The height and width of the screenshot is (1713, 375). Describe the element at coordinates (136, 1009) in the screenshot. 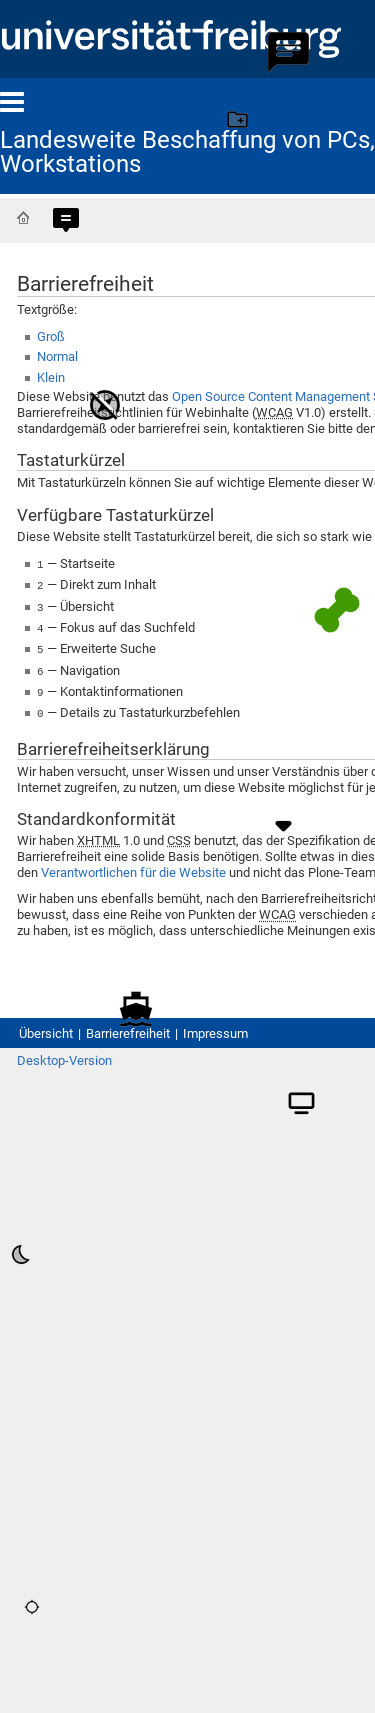

I see `get directions by ferry or boat` at that location.